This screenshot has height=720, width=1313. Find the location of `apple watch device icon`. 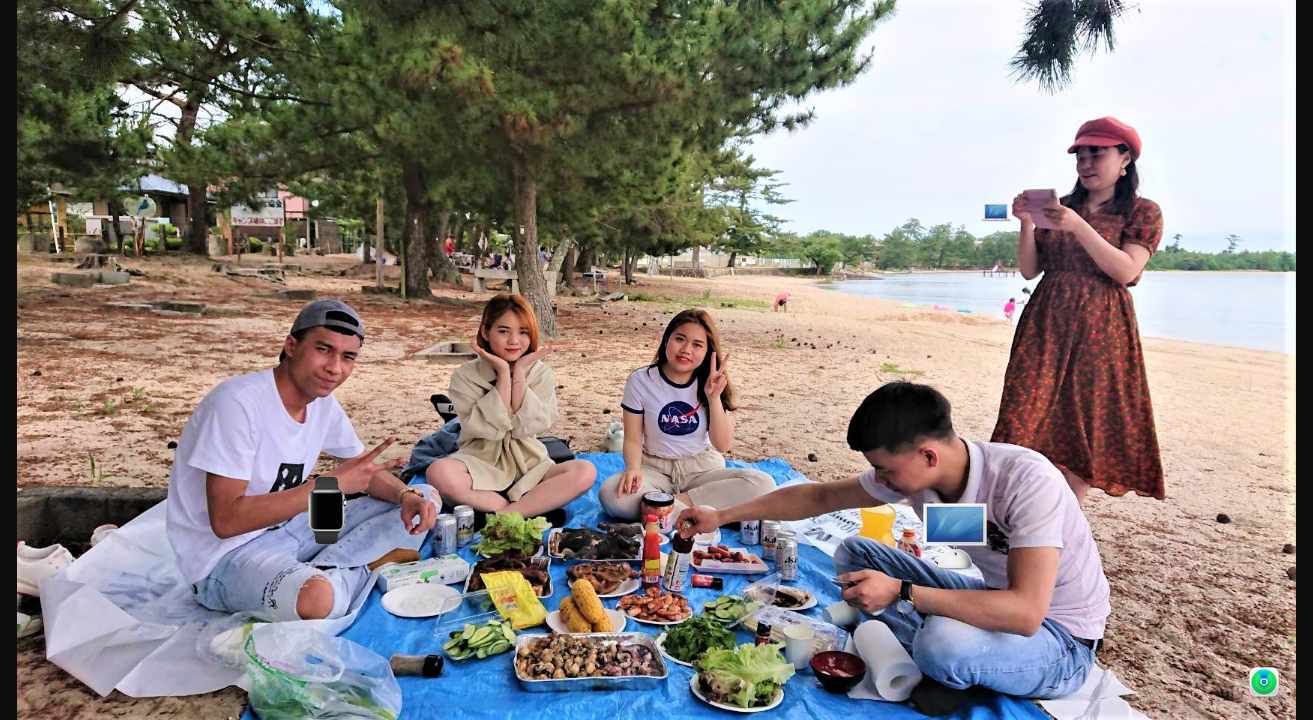

apple watch device icon is located at coordinates (326, 510).